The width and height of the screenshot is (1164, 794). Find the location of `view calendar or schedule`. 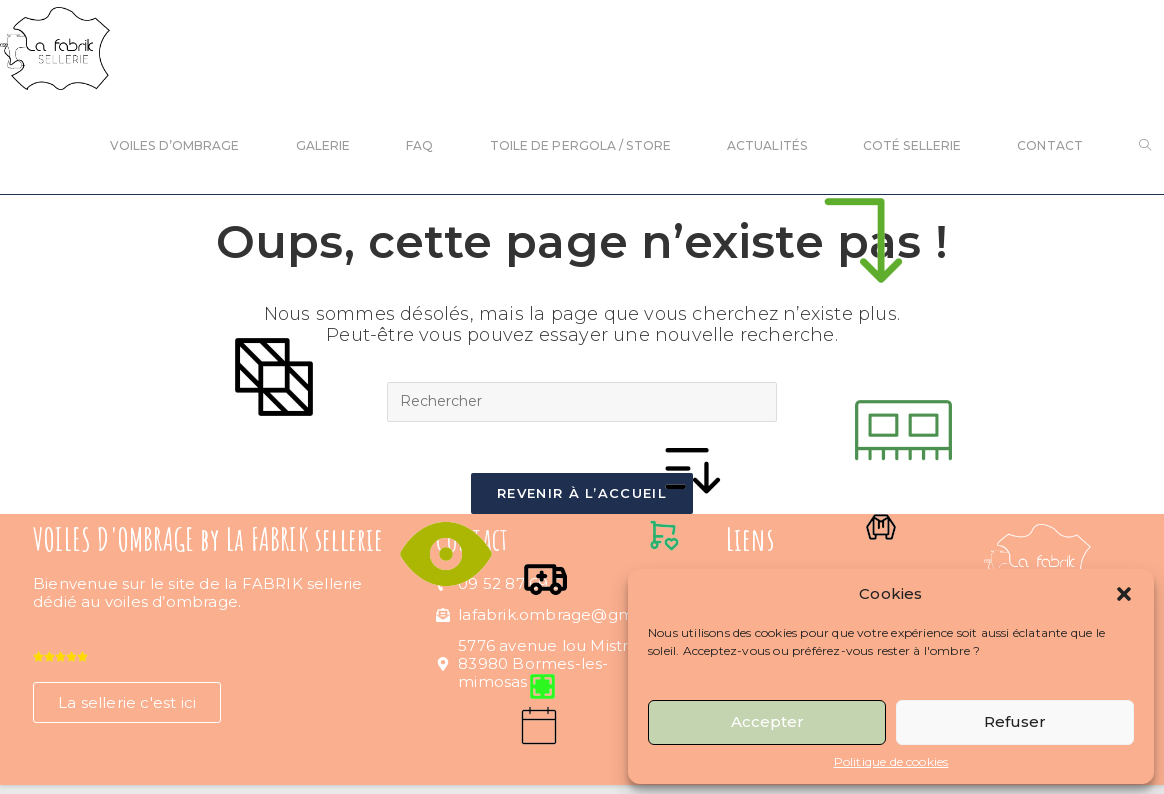

view calendar or schedule is located at coordinates (539, 727).